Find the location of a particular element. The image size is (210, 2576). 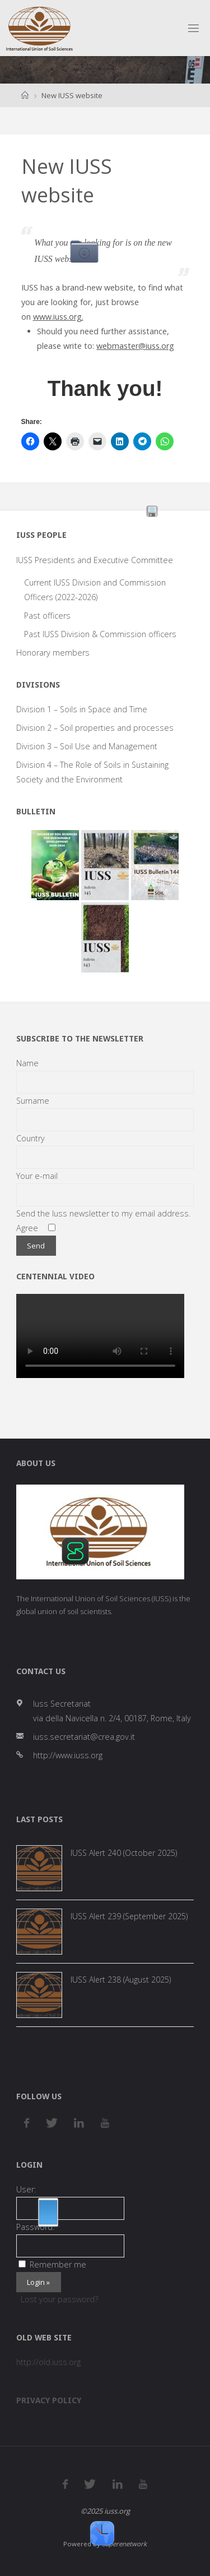

save file to disk is located at coordinates (152, 511).